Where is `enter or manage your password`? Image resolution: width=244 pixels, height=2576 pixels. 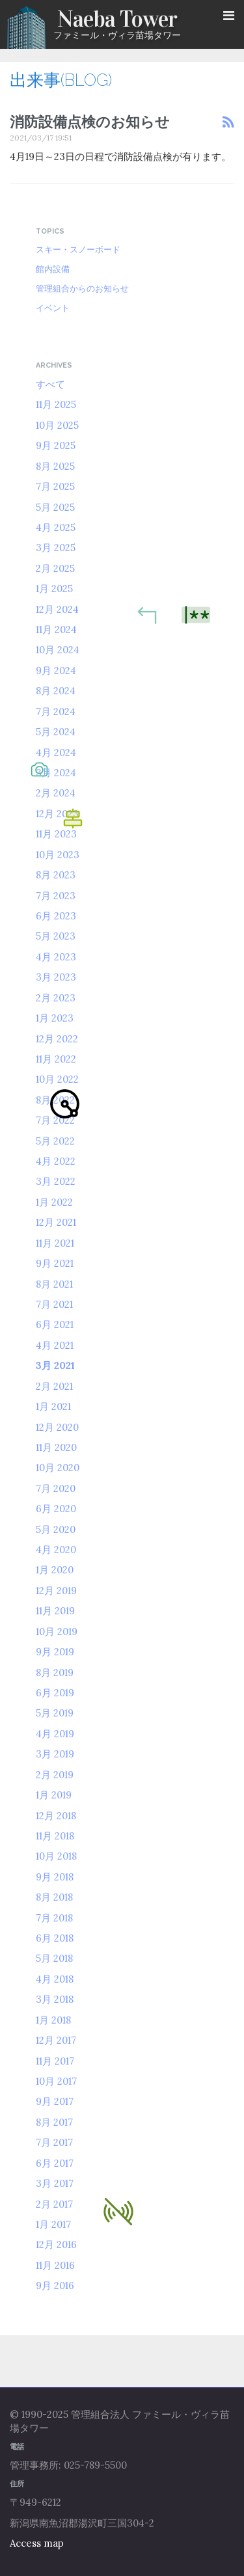
enter or manage your password is located at coordinates (196, 615).